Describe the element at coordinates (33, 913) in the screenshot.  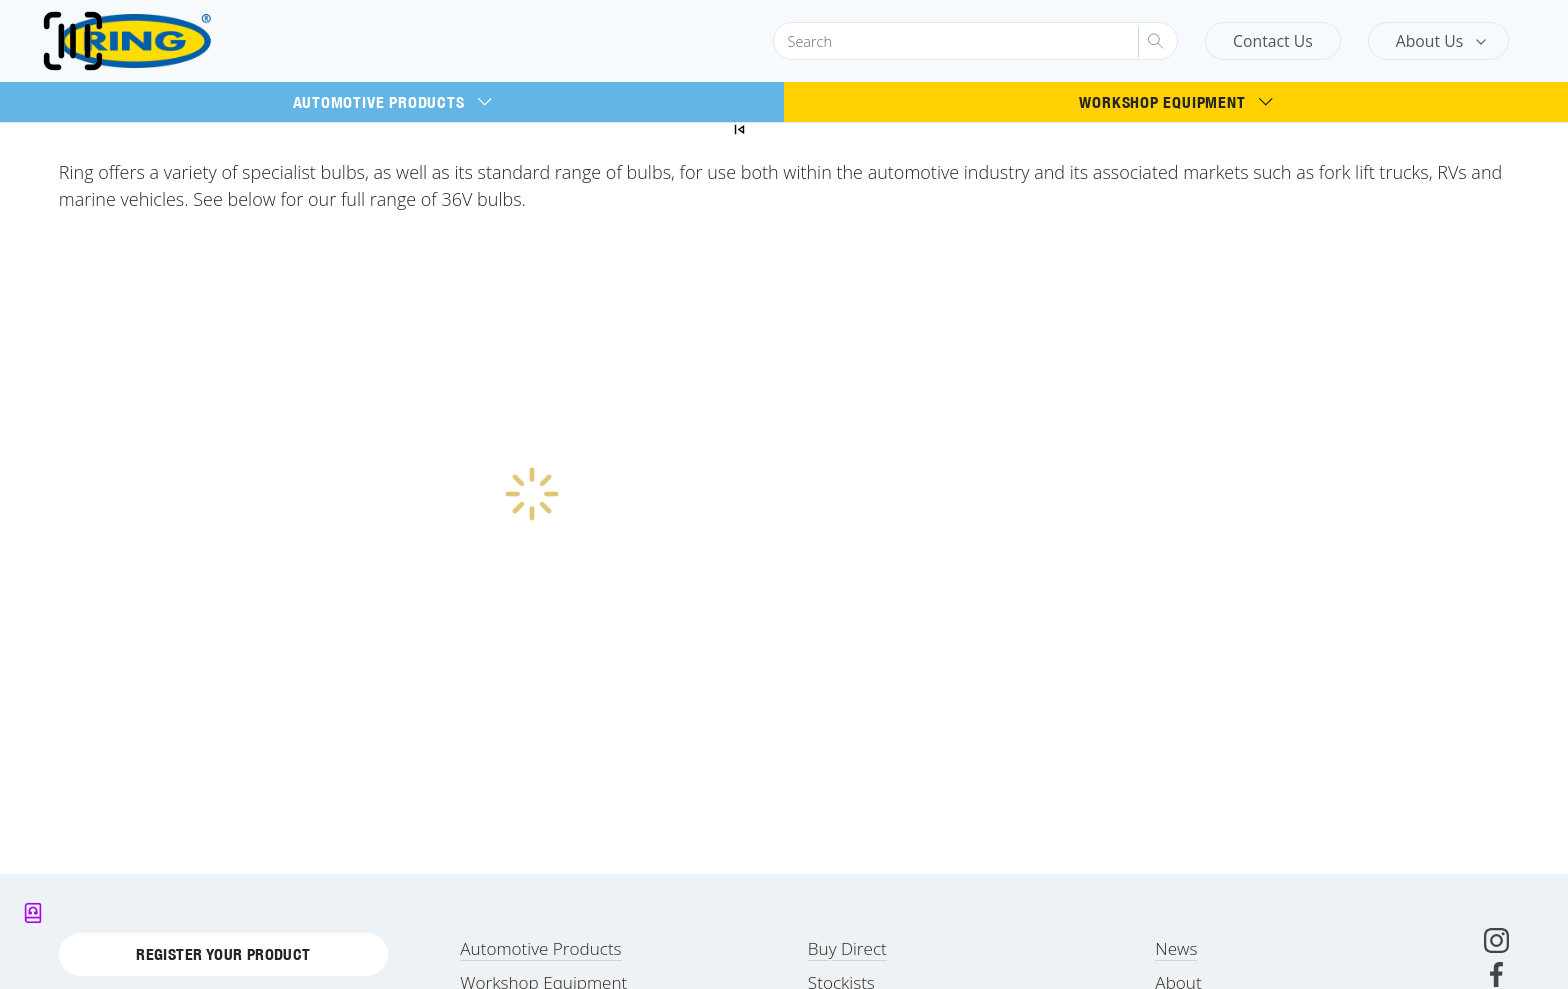
I see `access audiobook library` at that location.